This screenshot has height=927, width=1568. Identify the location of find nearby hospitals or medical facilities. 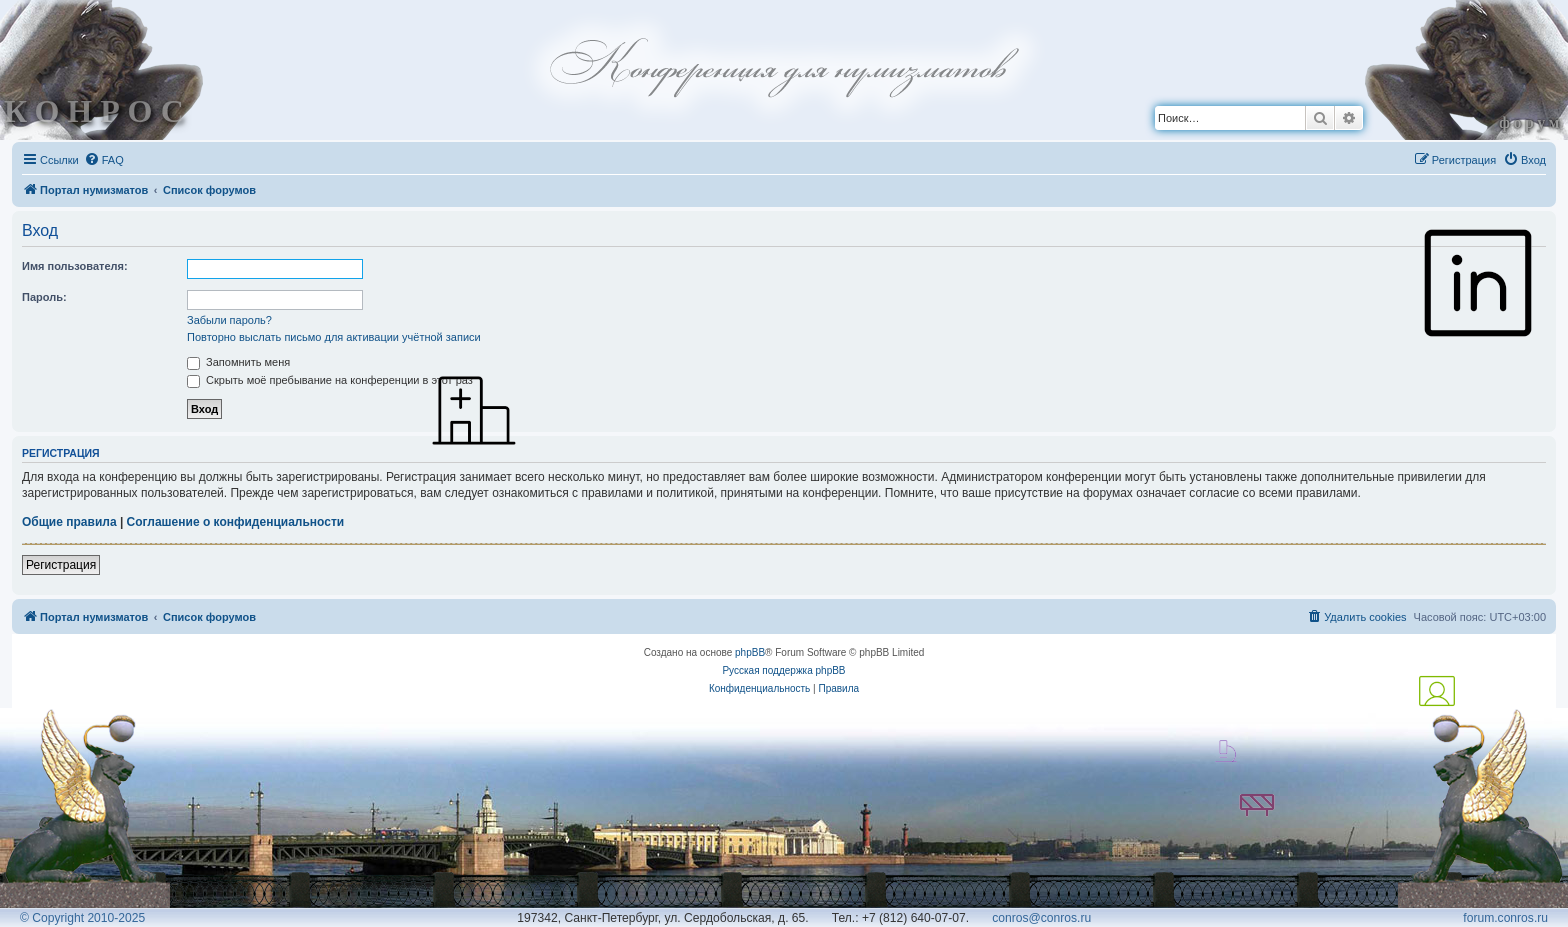
(469, 410).